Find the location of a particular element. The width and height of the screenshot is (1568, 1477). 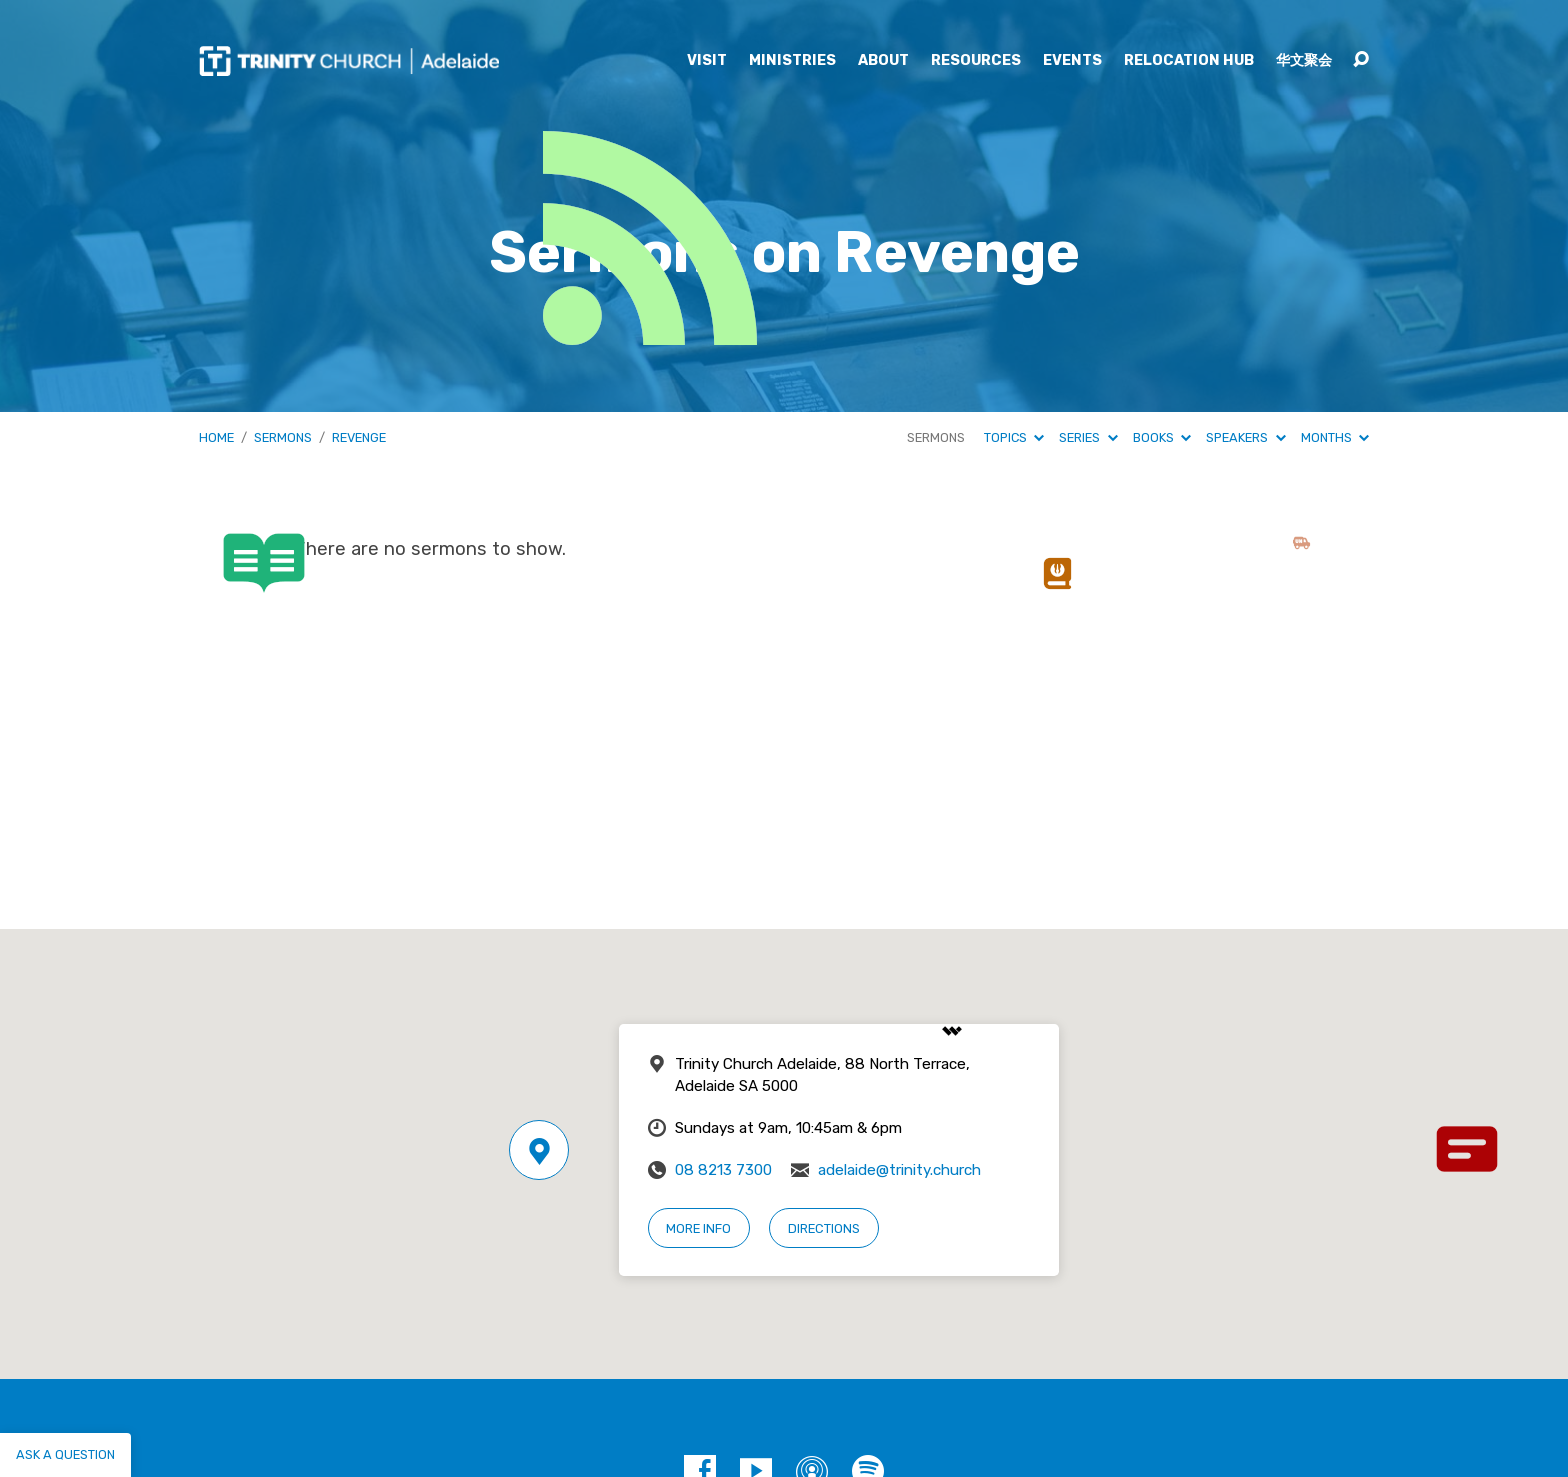

view payment or check details is located at coordinates (1467, 1149).